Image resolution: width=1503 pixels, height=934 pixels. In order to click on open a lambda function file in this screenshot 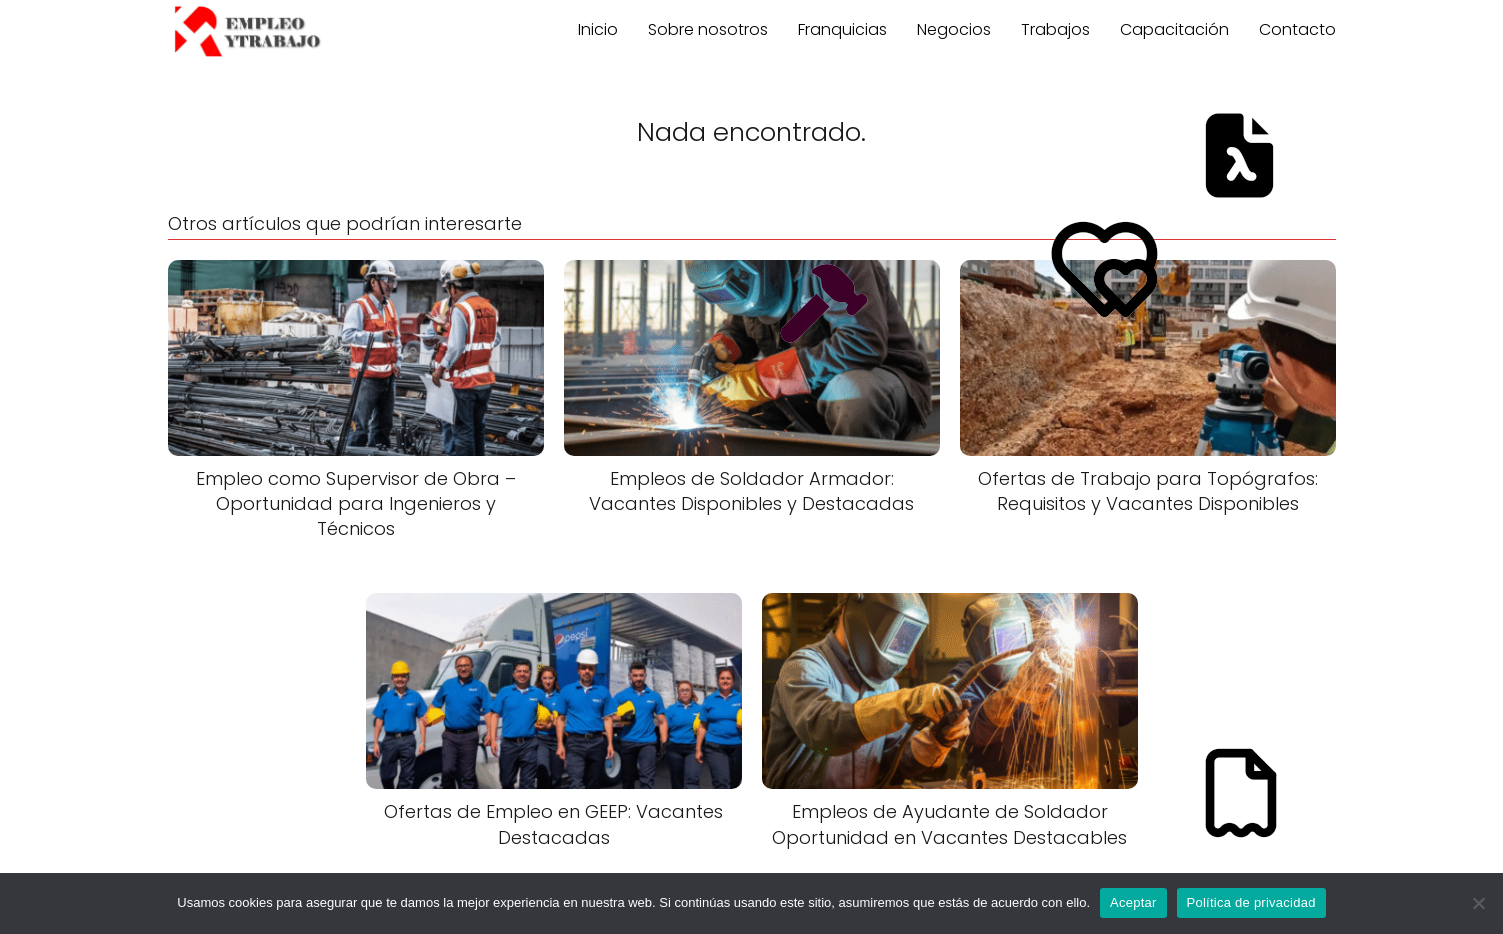, I will do `click(1239, 155)`.